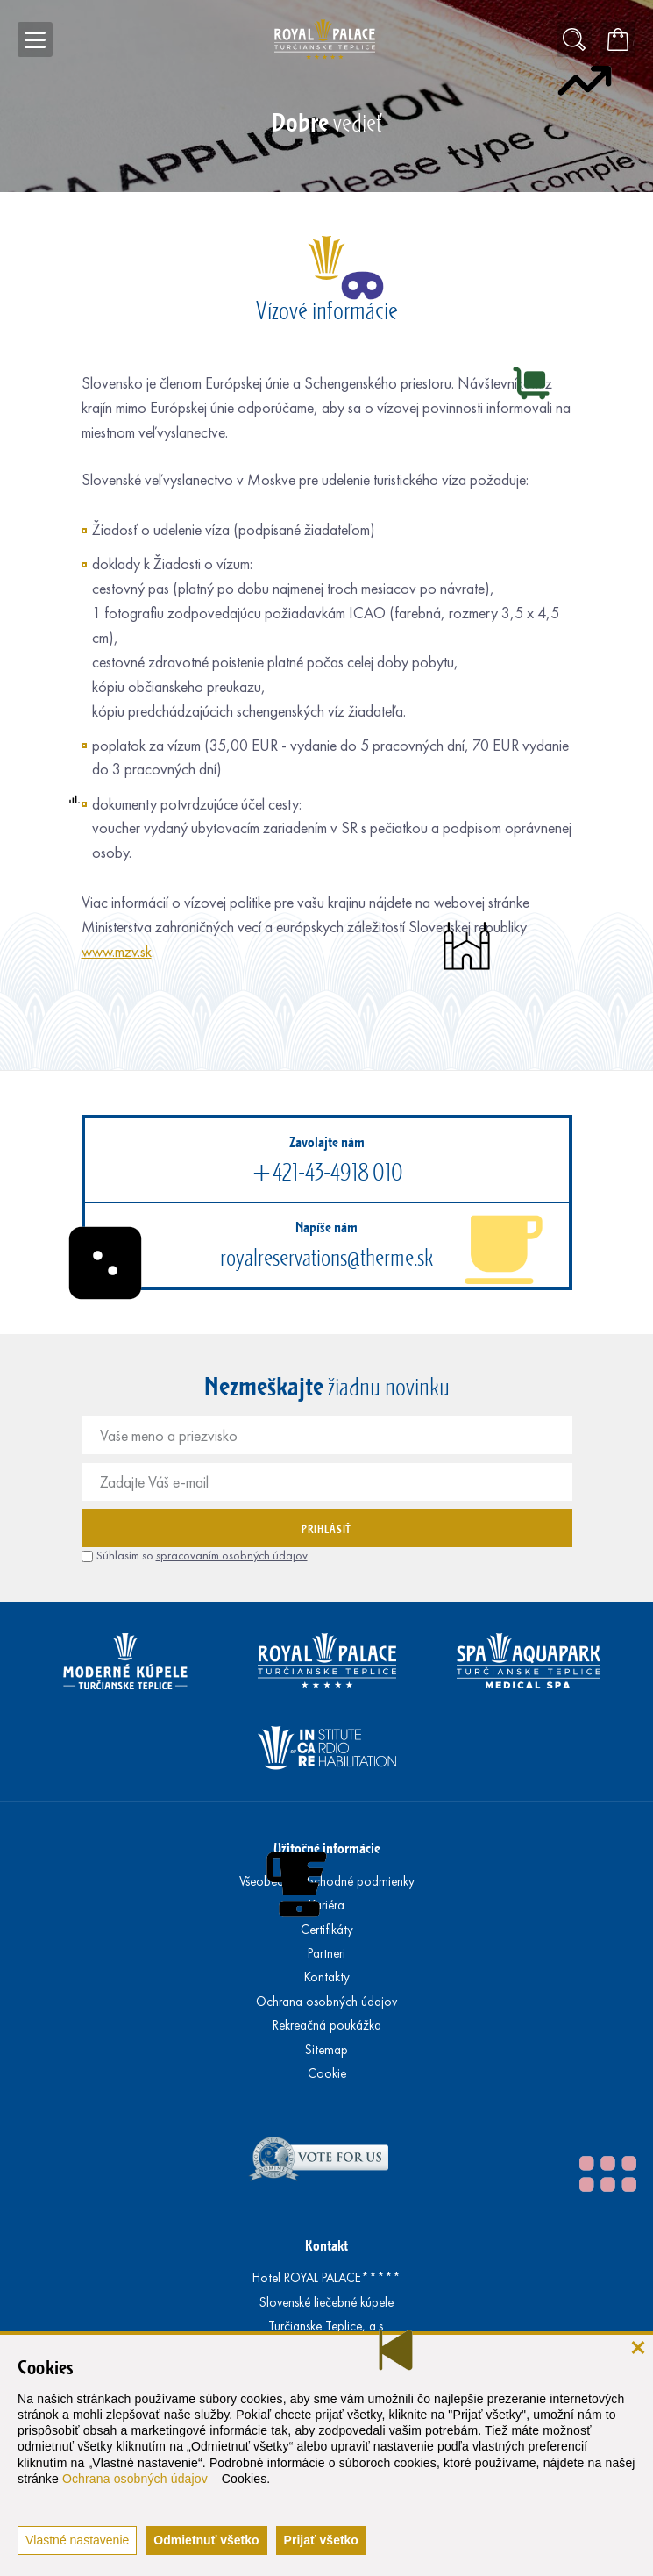 This screenshot has width=653, height=2576. I want to click on view items ready for shipping, so click(531, 383).